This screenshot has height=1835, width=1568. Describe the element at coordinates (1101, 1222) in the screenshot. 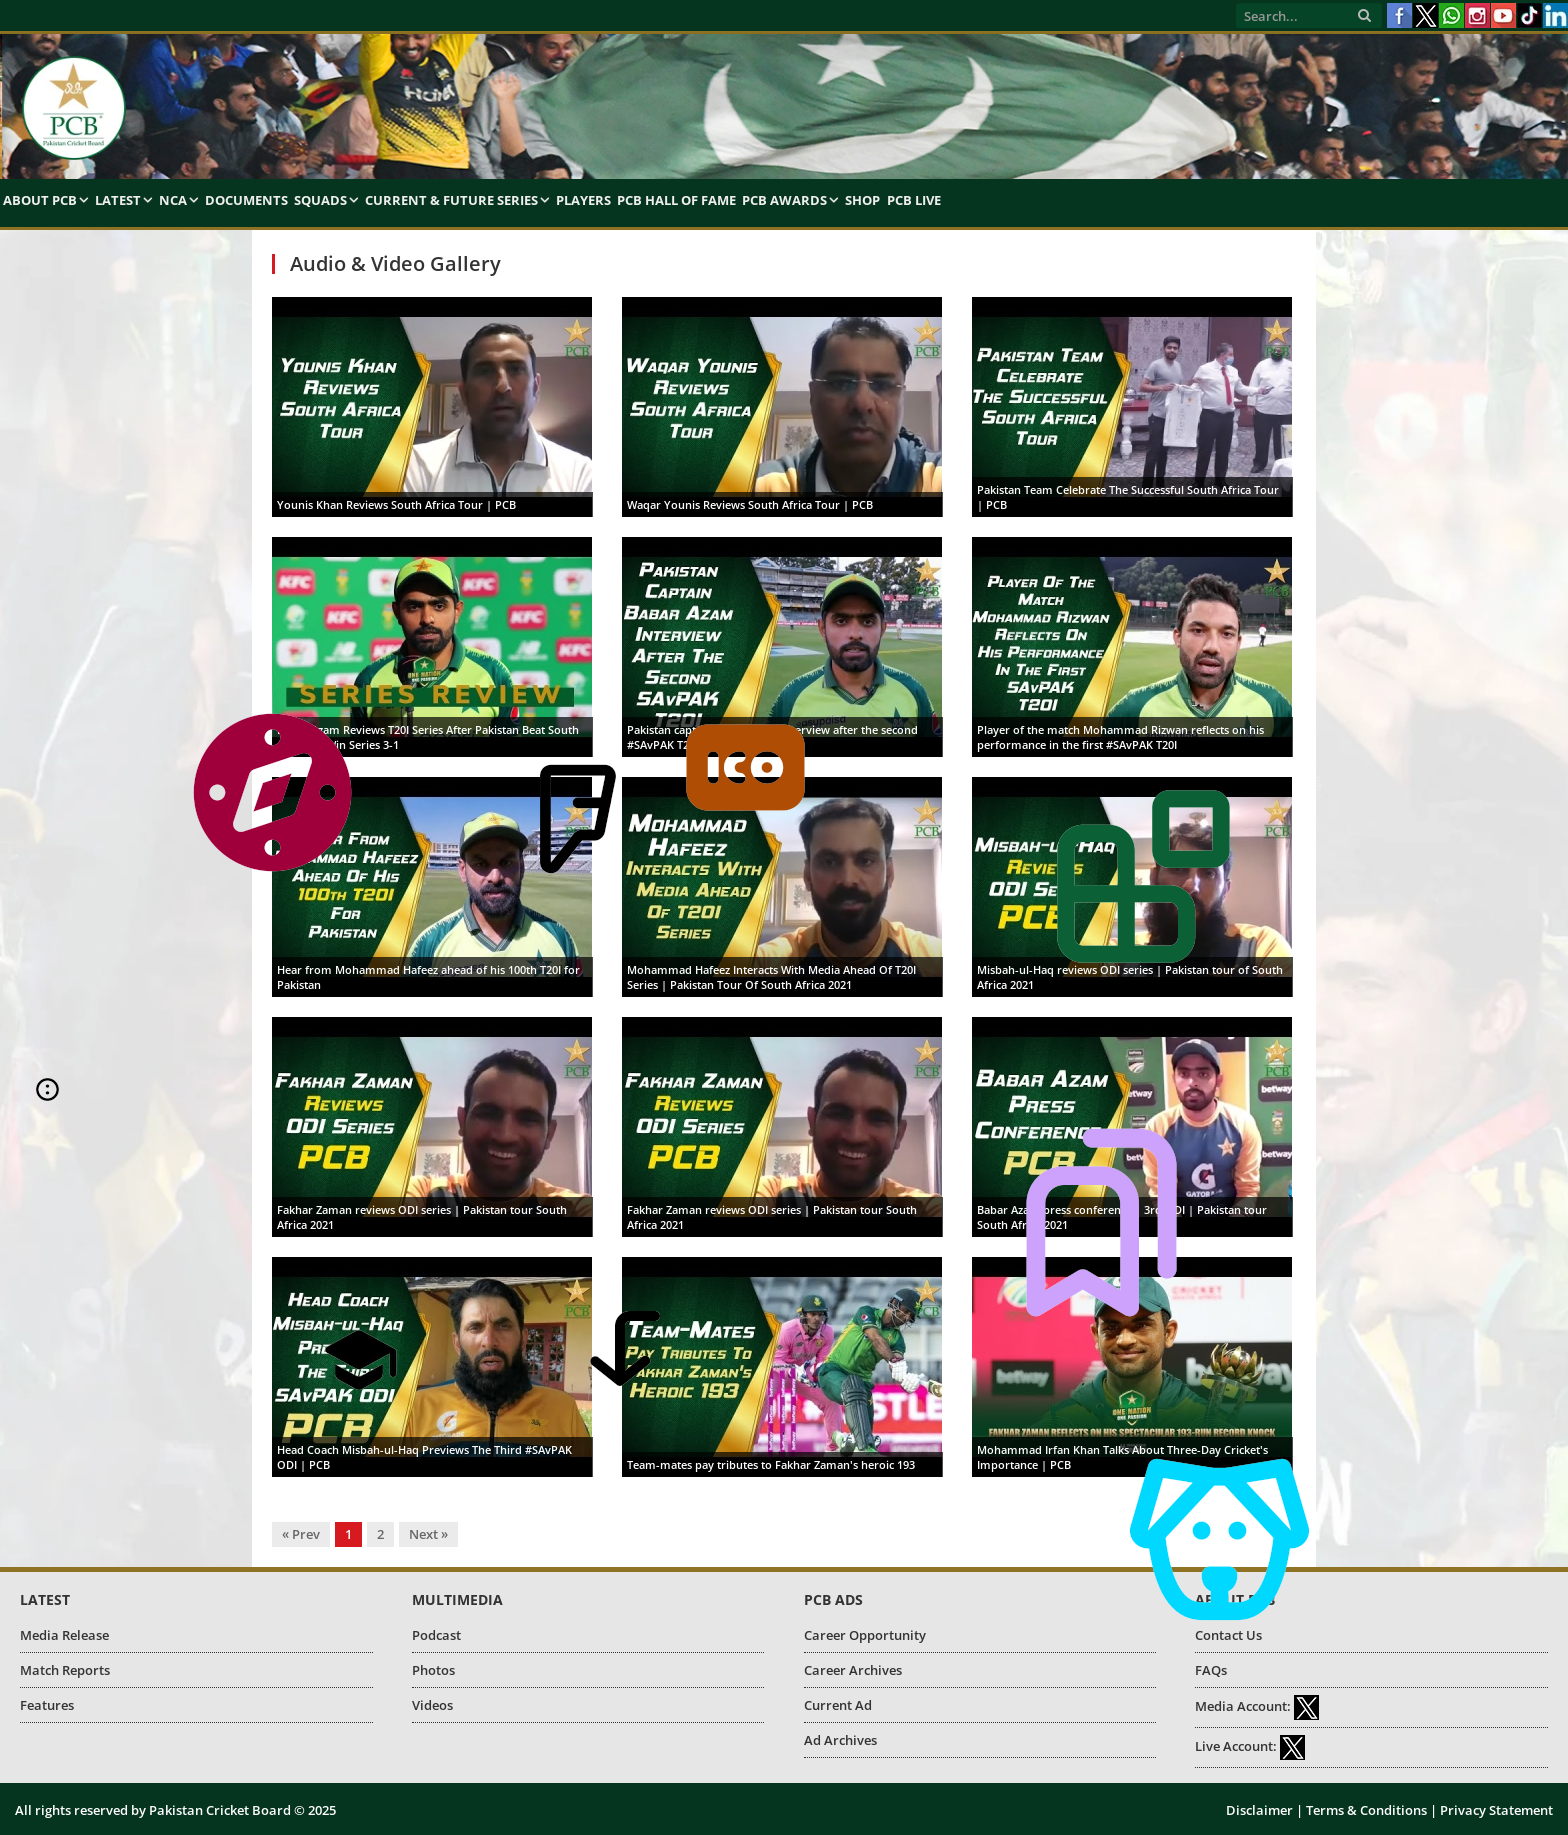

I see `view all saved bookmarks` at that location.